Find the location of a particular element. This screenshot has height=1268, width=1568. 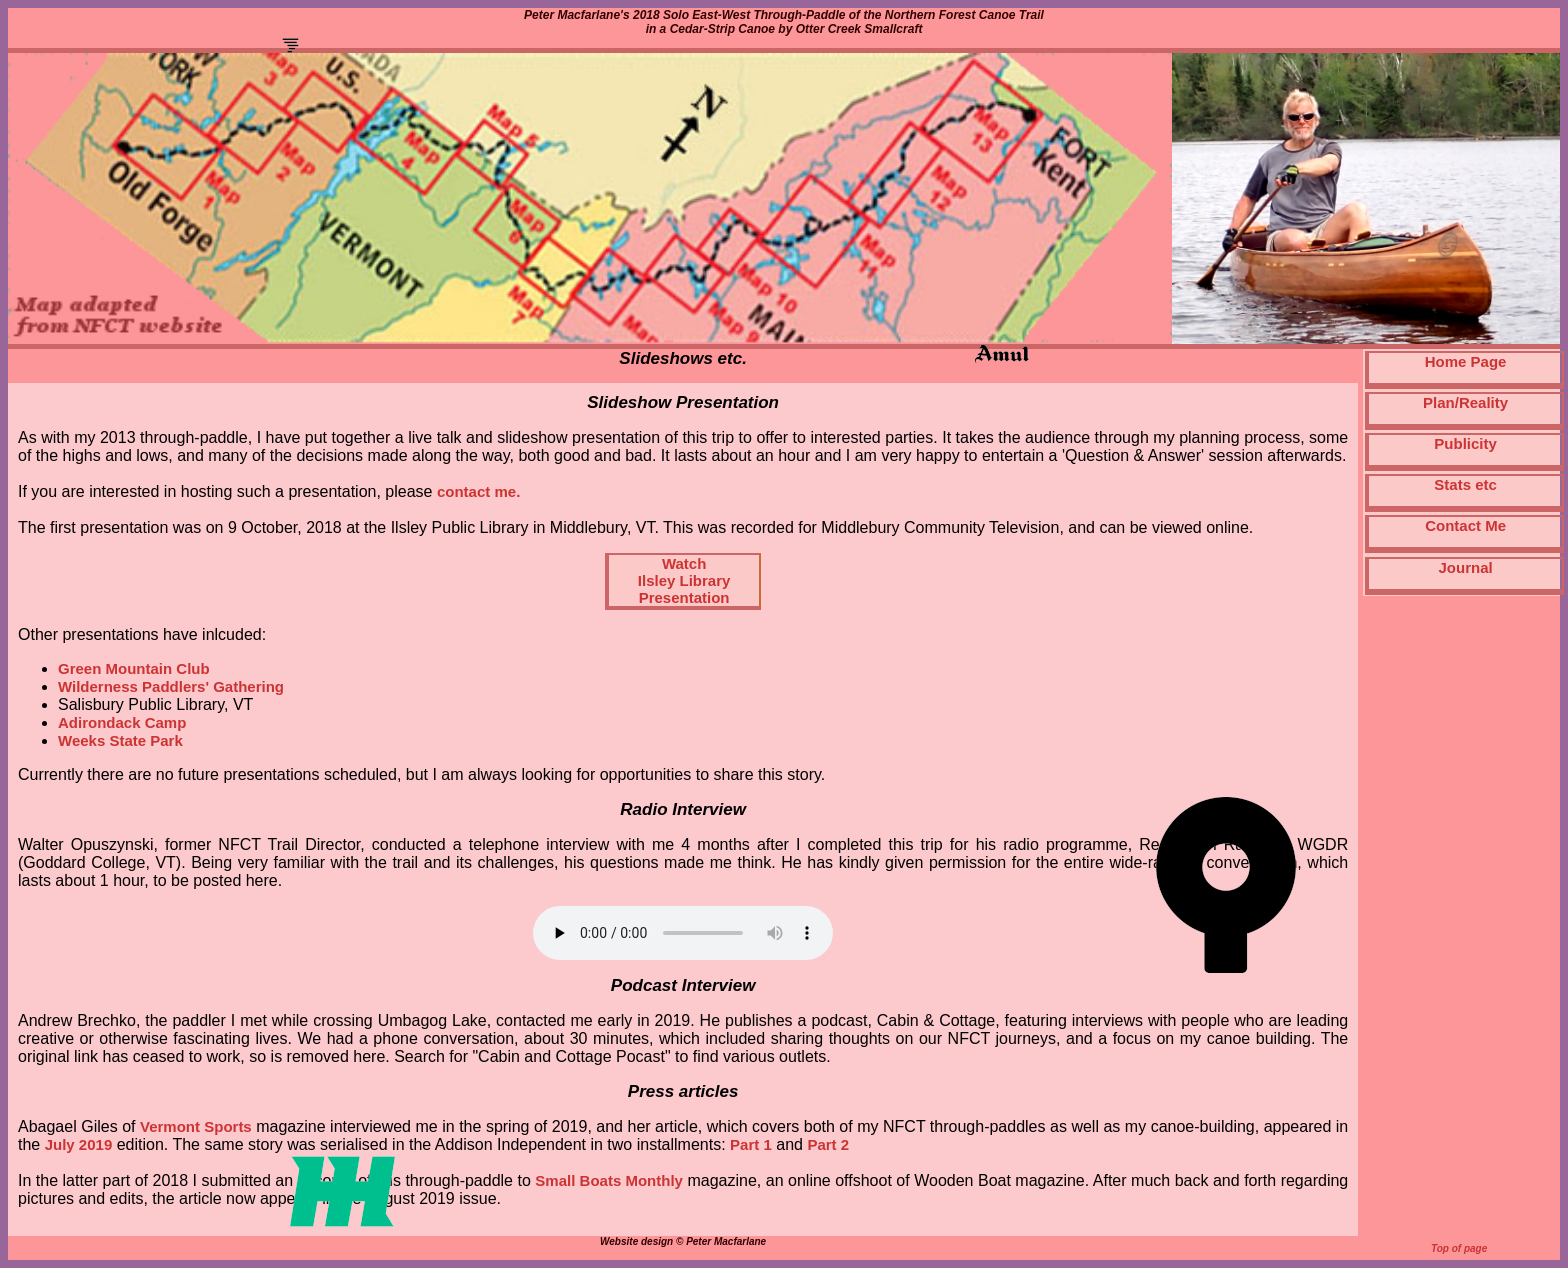

open the Car Throttle app is located at coordinates (342, 1191).